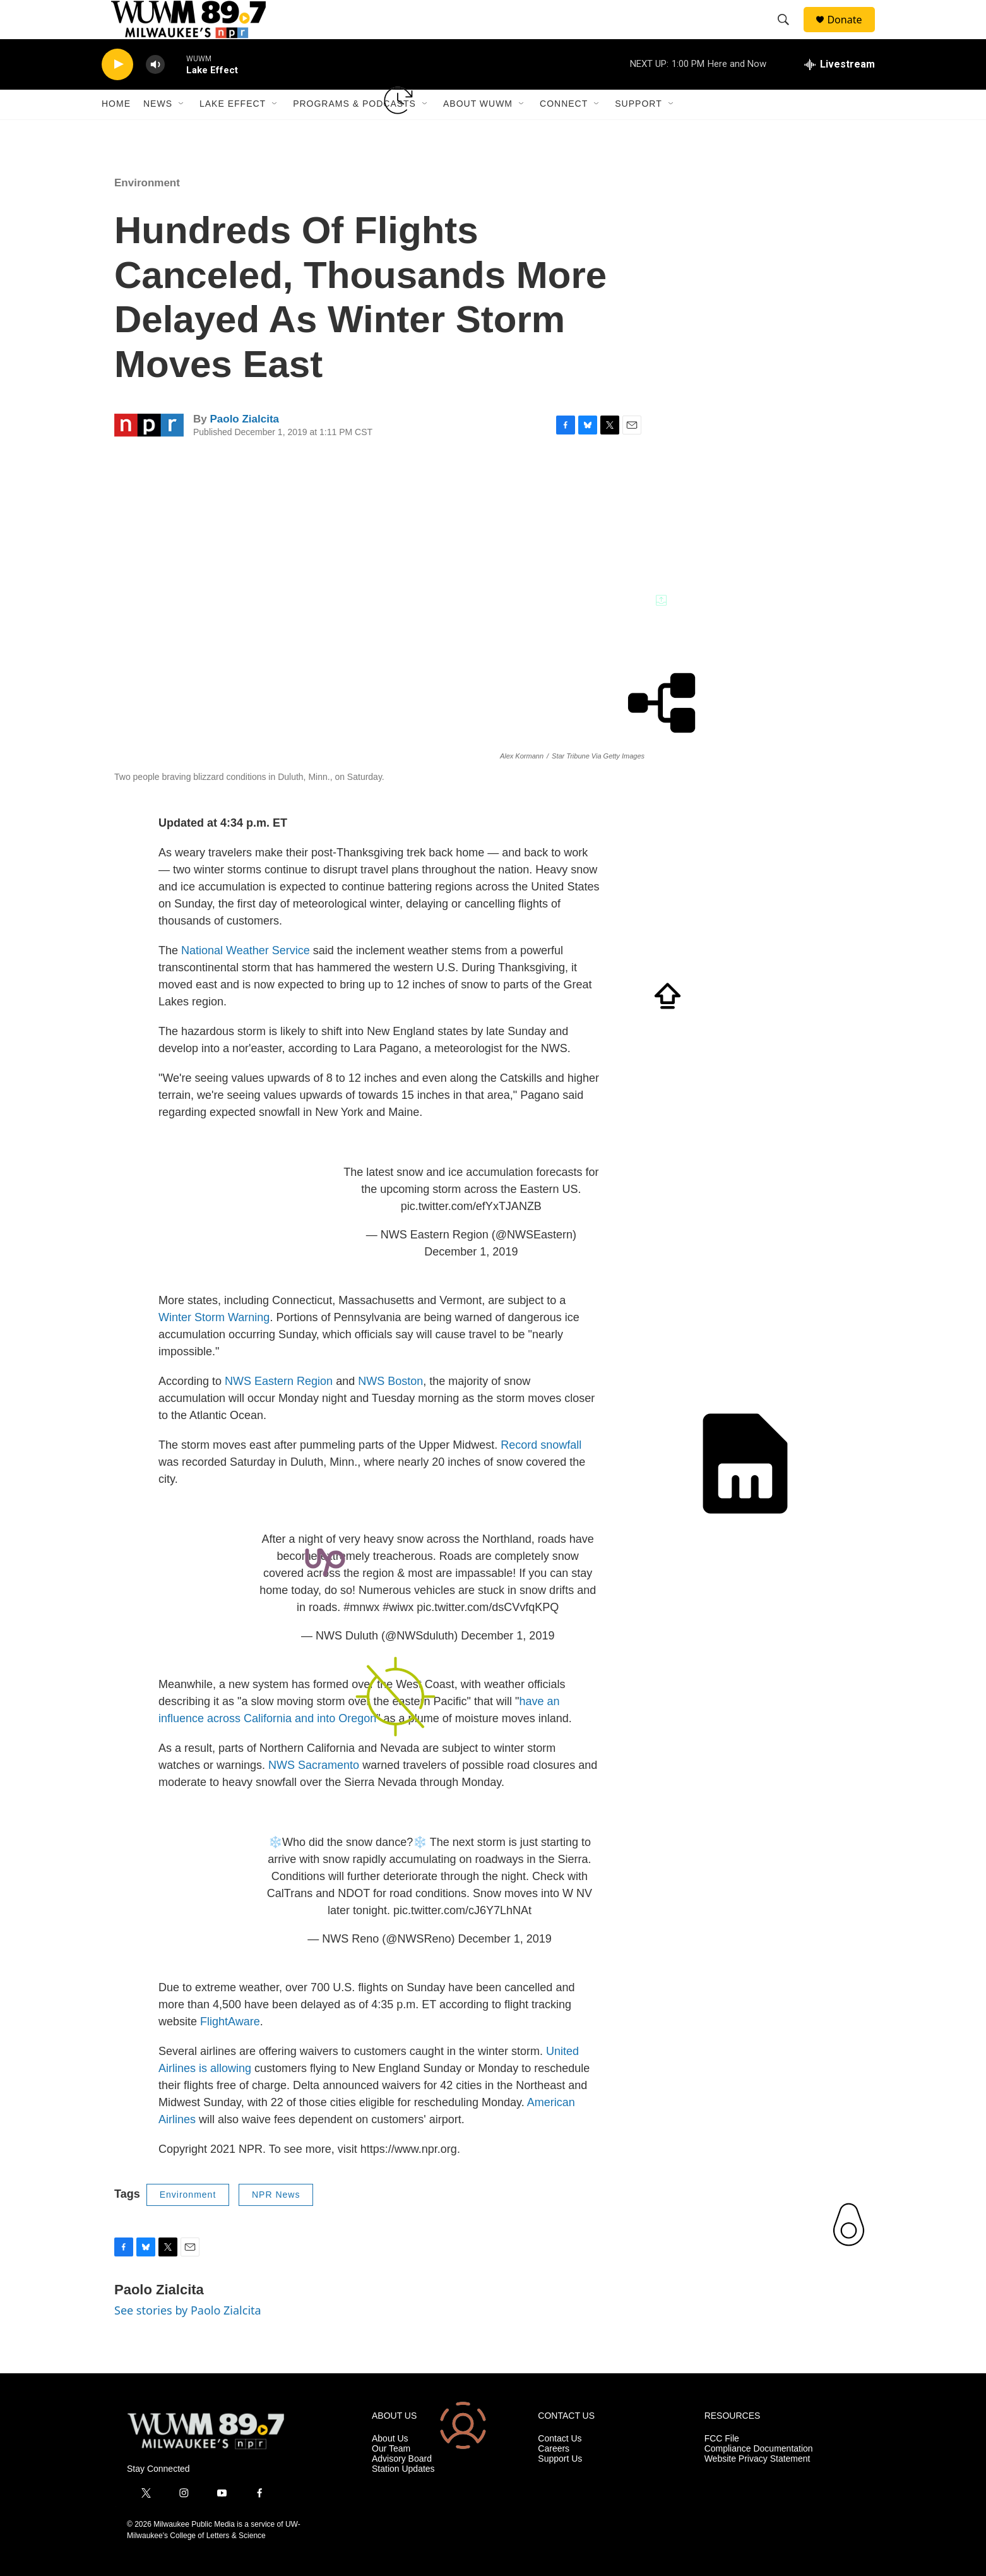 This screenshot has width=986, height=2576. What do you see at coordinates (463, 2425) in the screenshot?
I see `incomplete or pending user profile` at bounding box center [463, 2425].